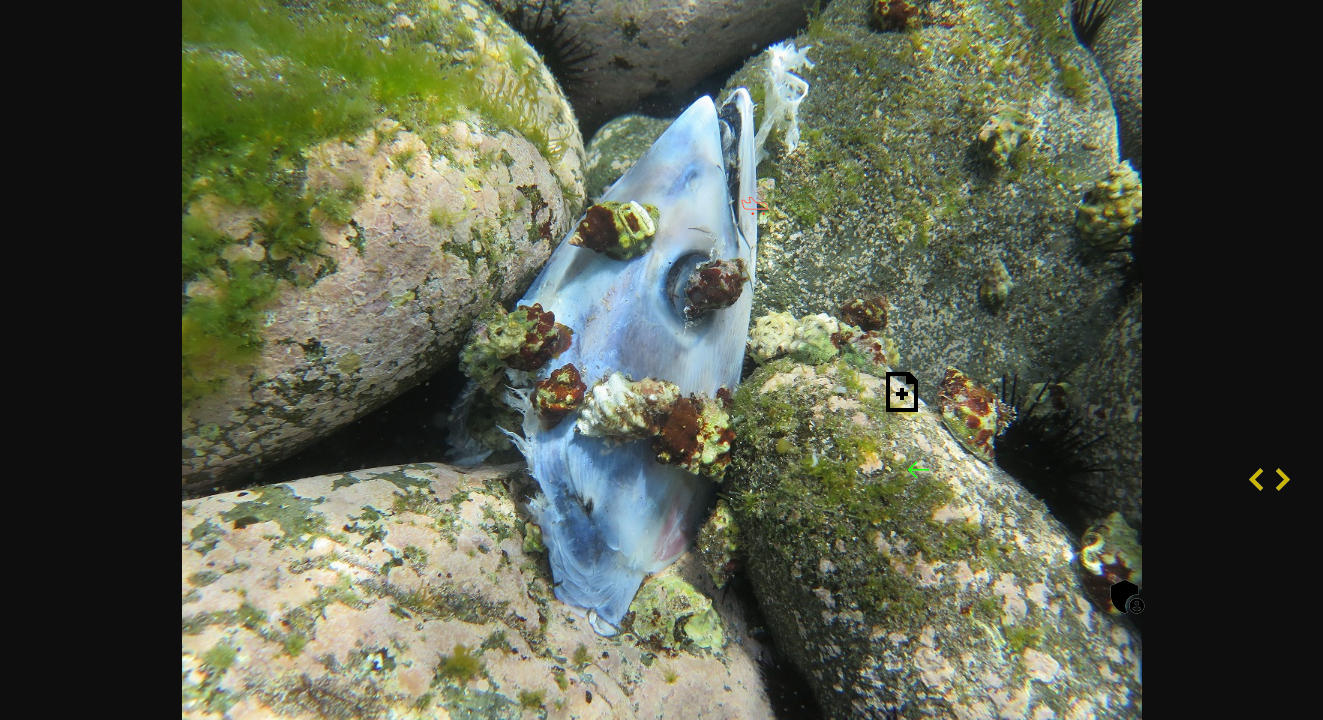 This screenshot has width=1323, height=720. What do you see at coordinates (1269, 479) in the screenshot?
I see `view or edit source code` at bounding box center [1269, 479].